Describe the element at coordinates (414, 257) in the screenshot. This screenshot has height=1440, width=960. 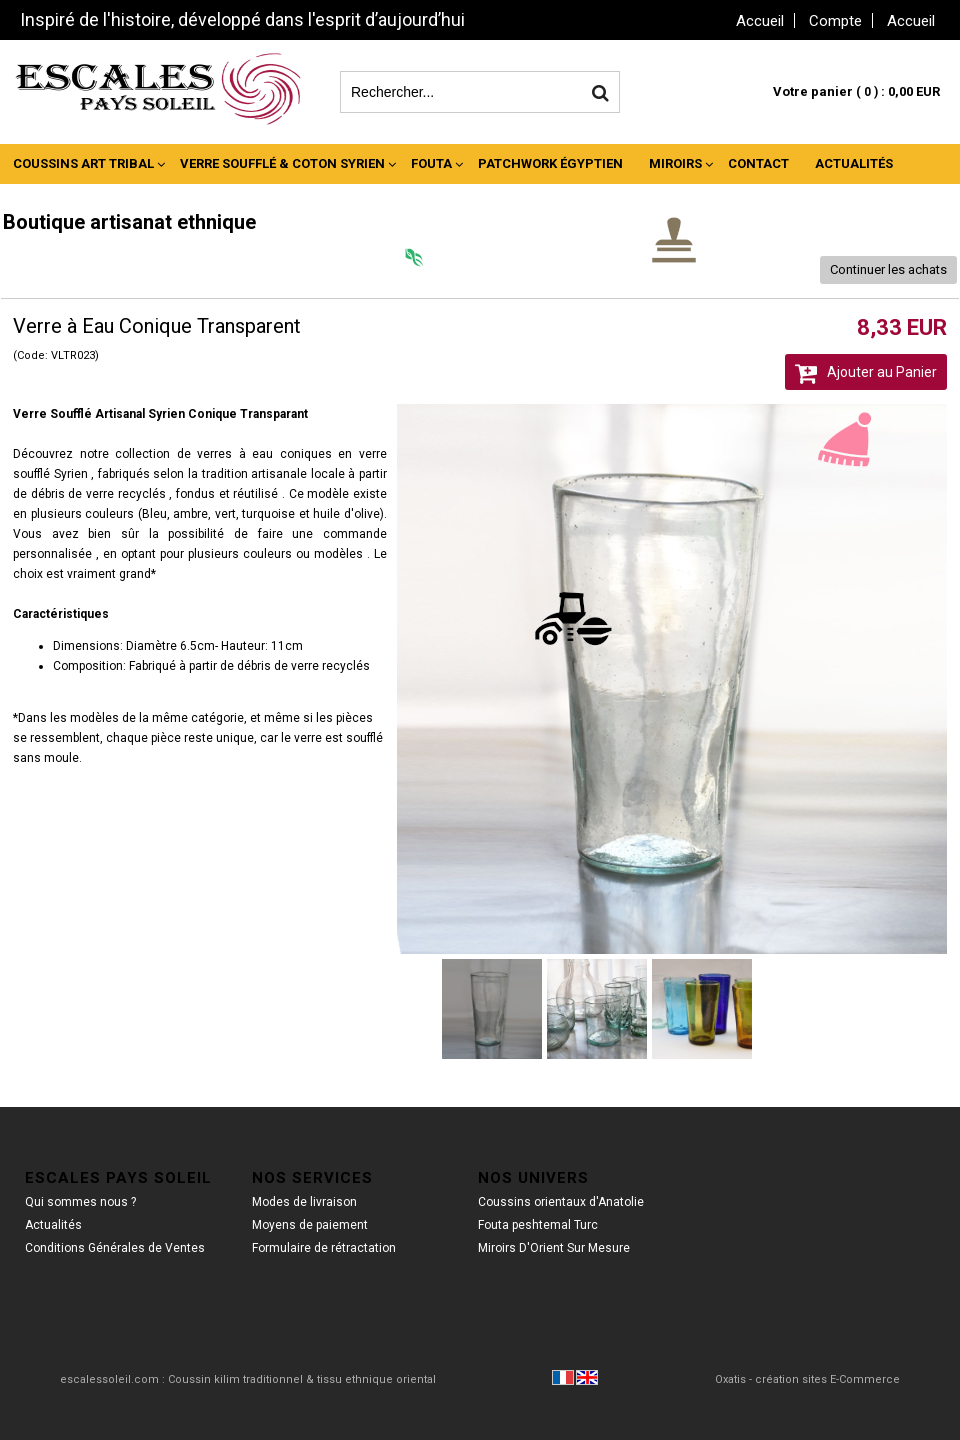
I see `activate tentacle attack ability` at that location.